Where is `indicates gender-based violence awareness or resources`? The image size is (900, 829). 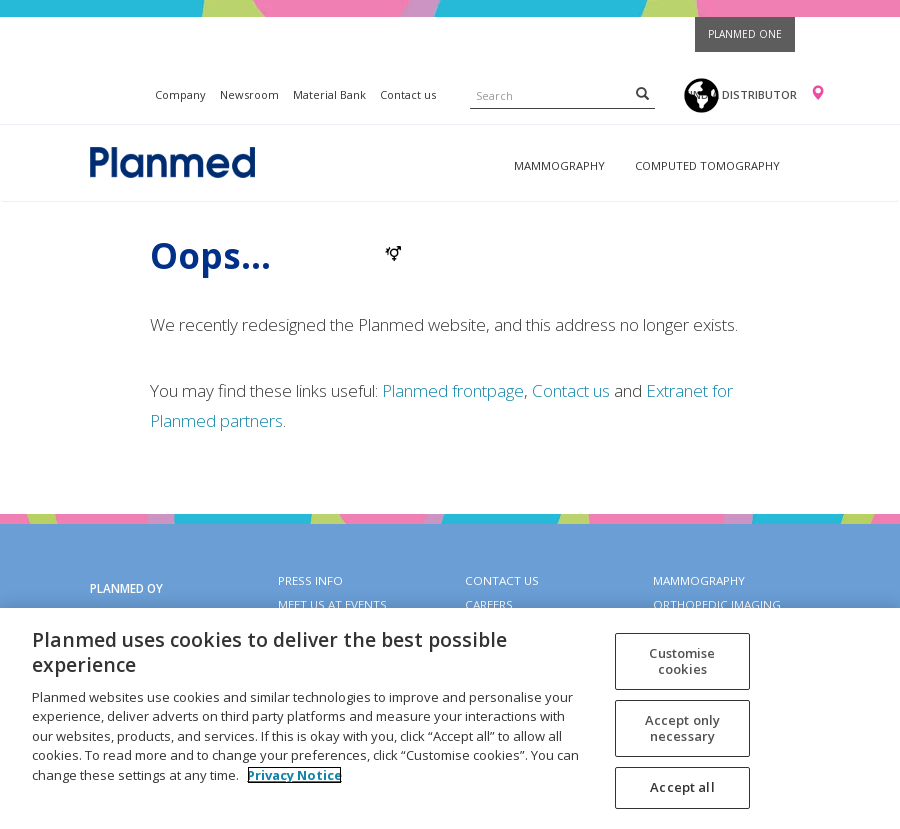
indicates gender-based violence awareness or resources is located at coordinates (393, 254).